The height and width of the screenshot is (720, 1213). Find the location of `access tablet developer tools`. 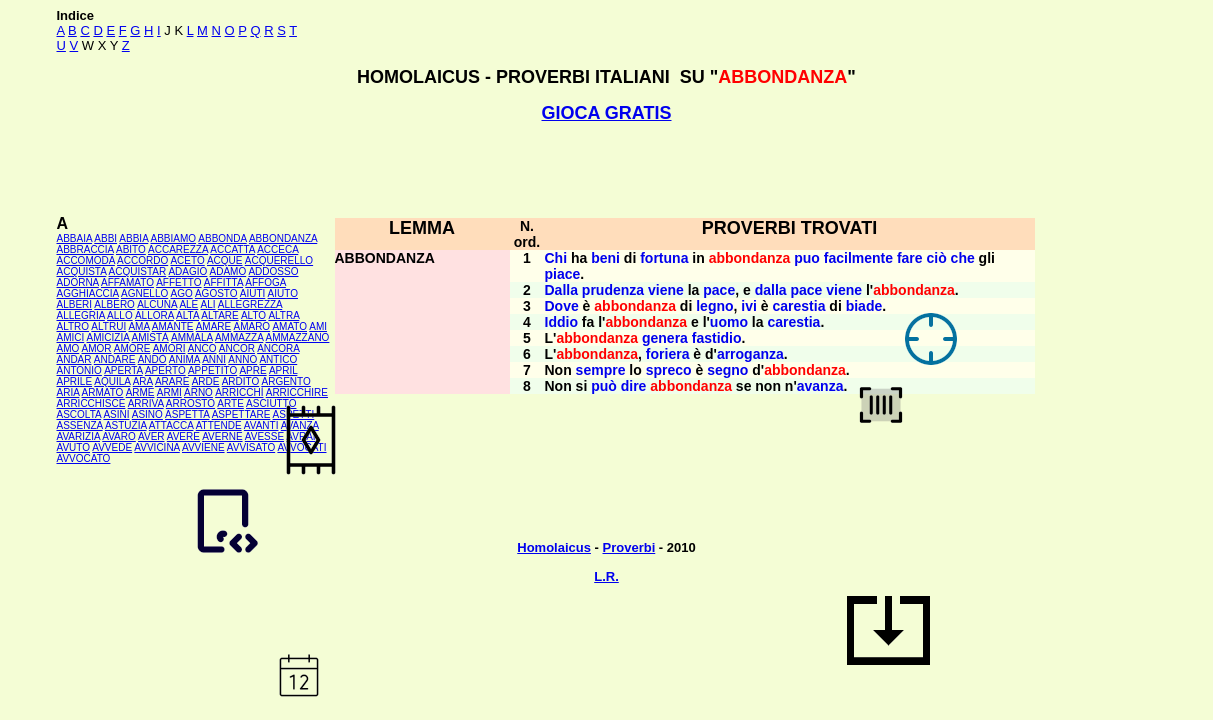

access tablet developer tools is located at coordinates (223, 521).